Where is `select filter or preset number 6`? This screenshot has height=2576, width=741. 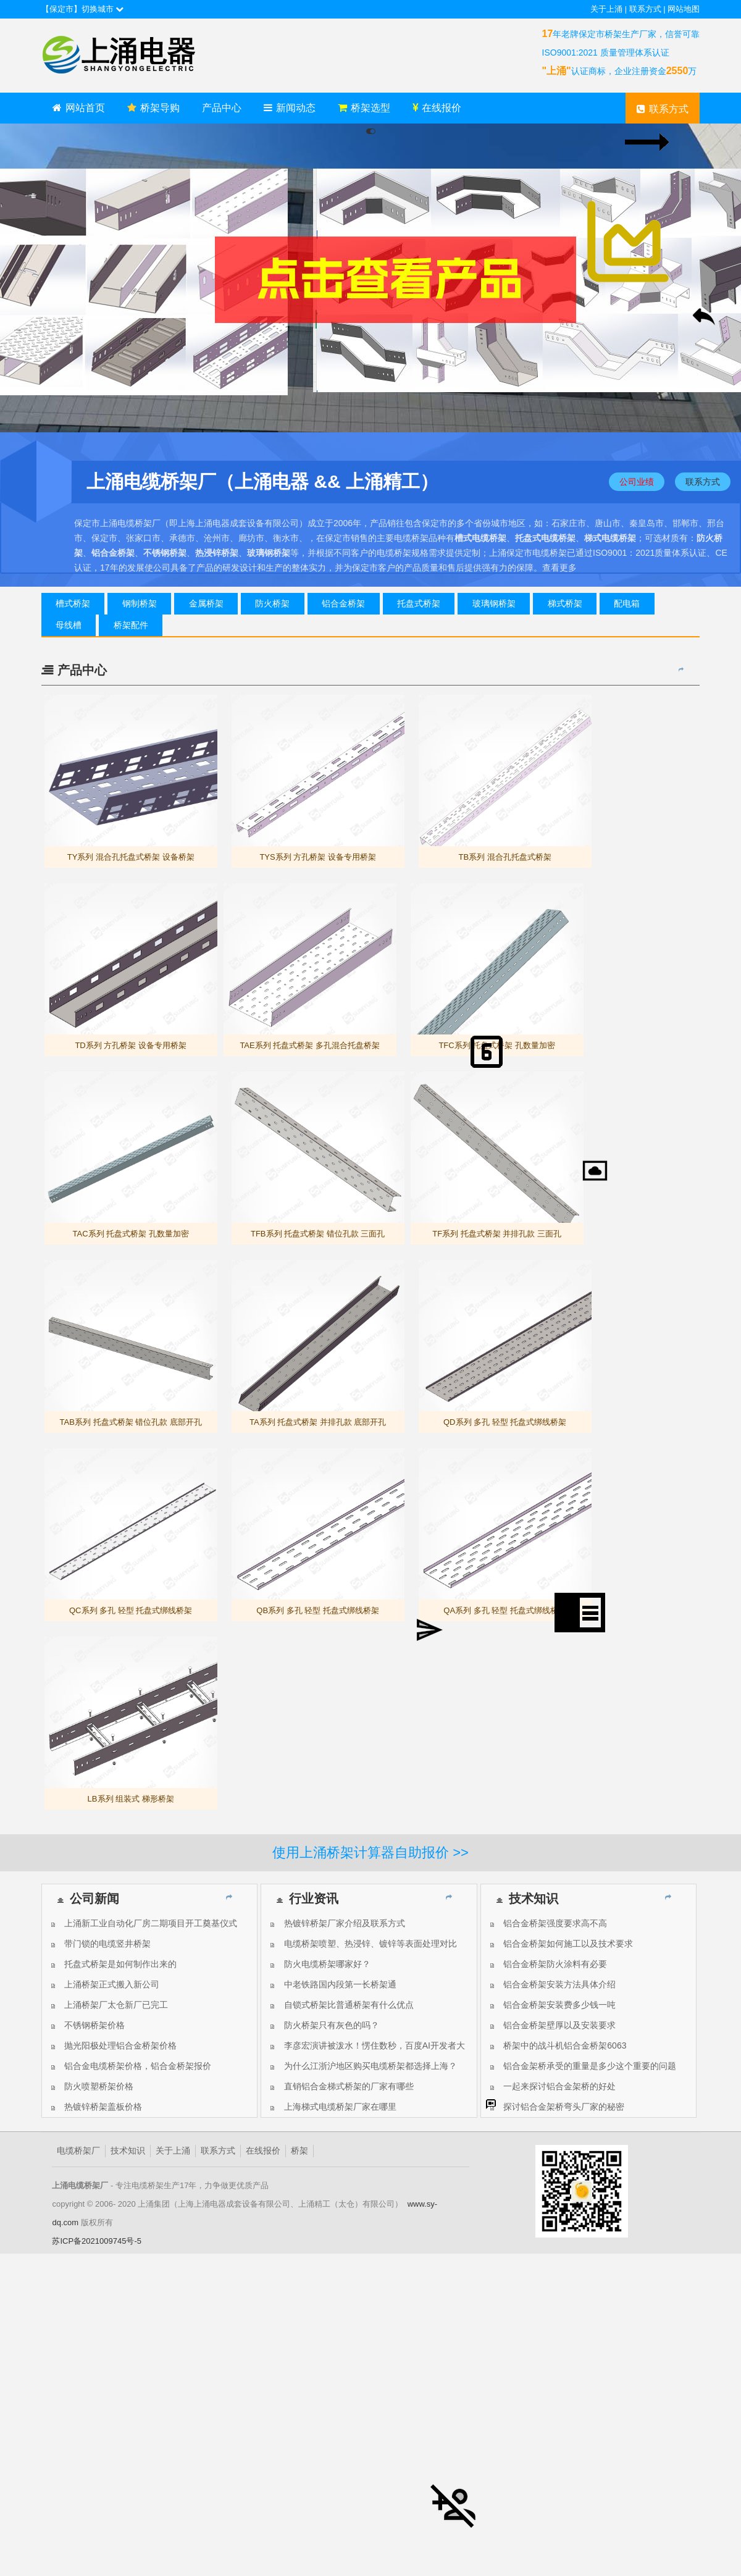
select filter or preset number 6 is located at coordinates (487, 1052).